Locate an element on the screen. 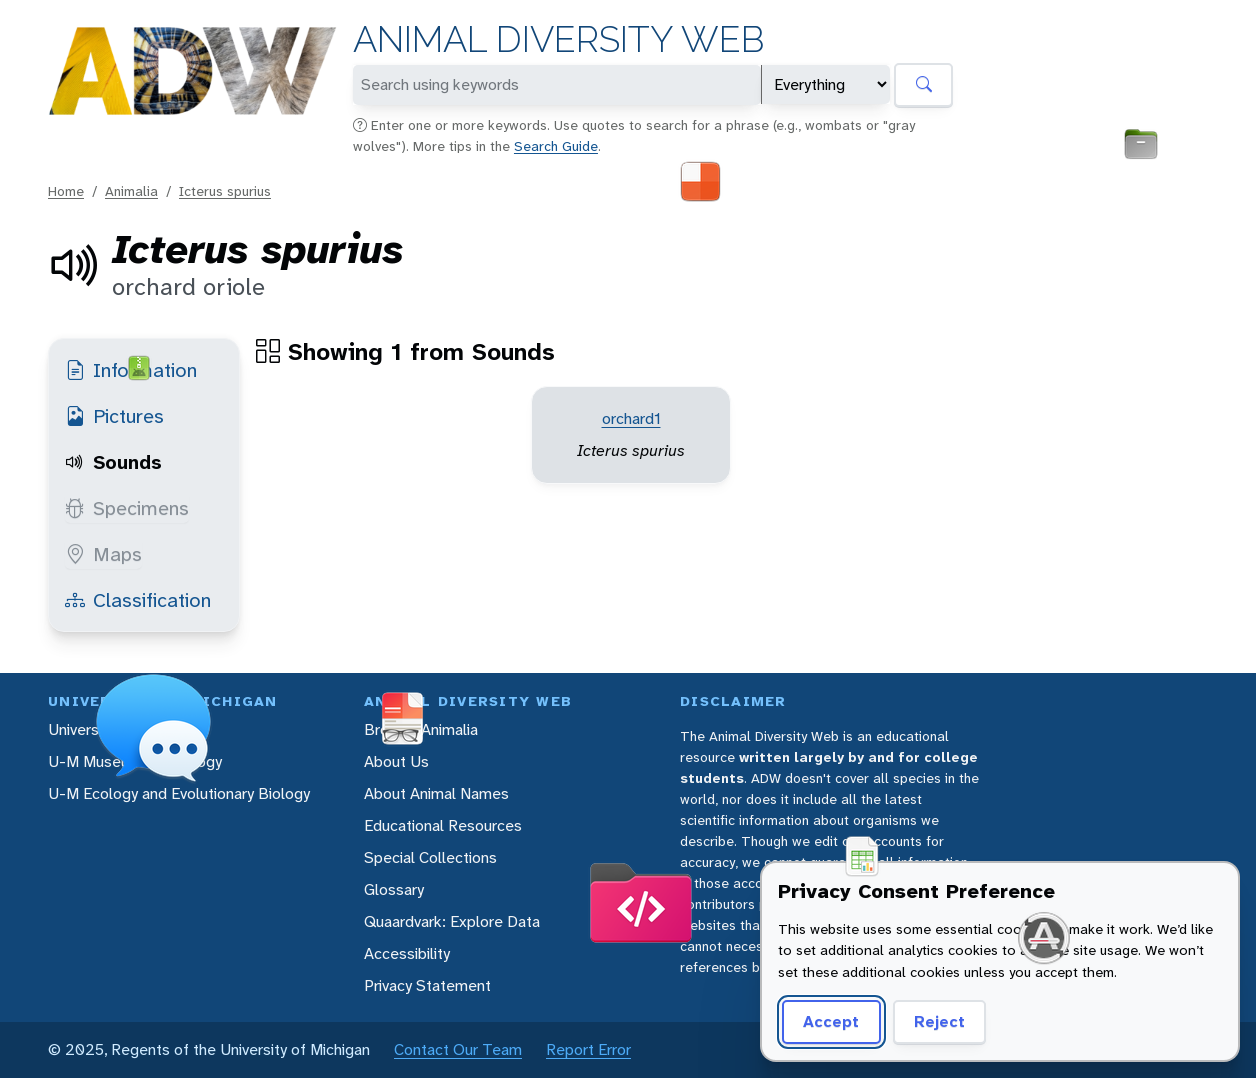  open folder containing programming or code files is located at coordinates (640, 905).